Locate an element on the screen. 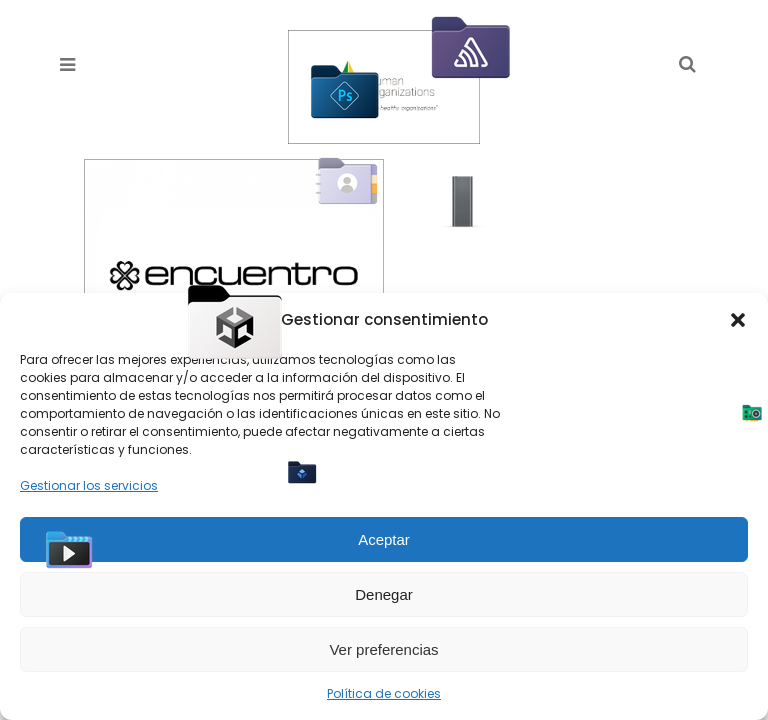  open graphics or image files folder is located at coordinates (752, 413).